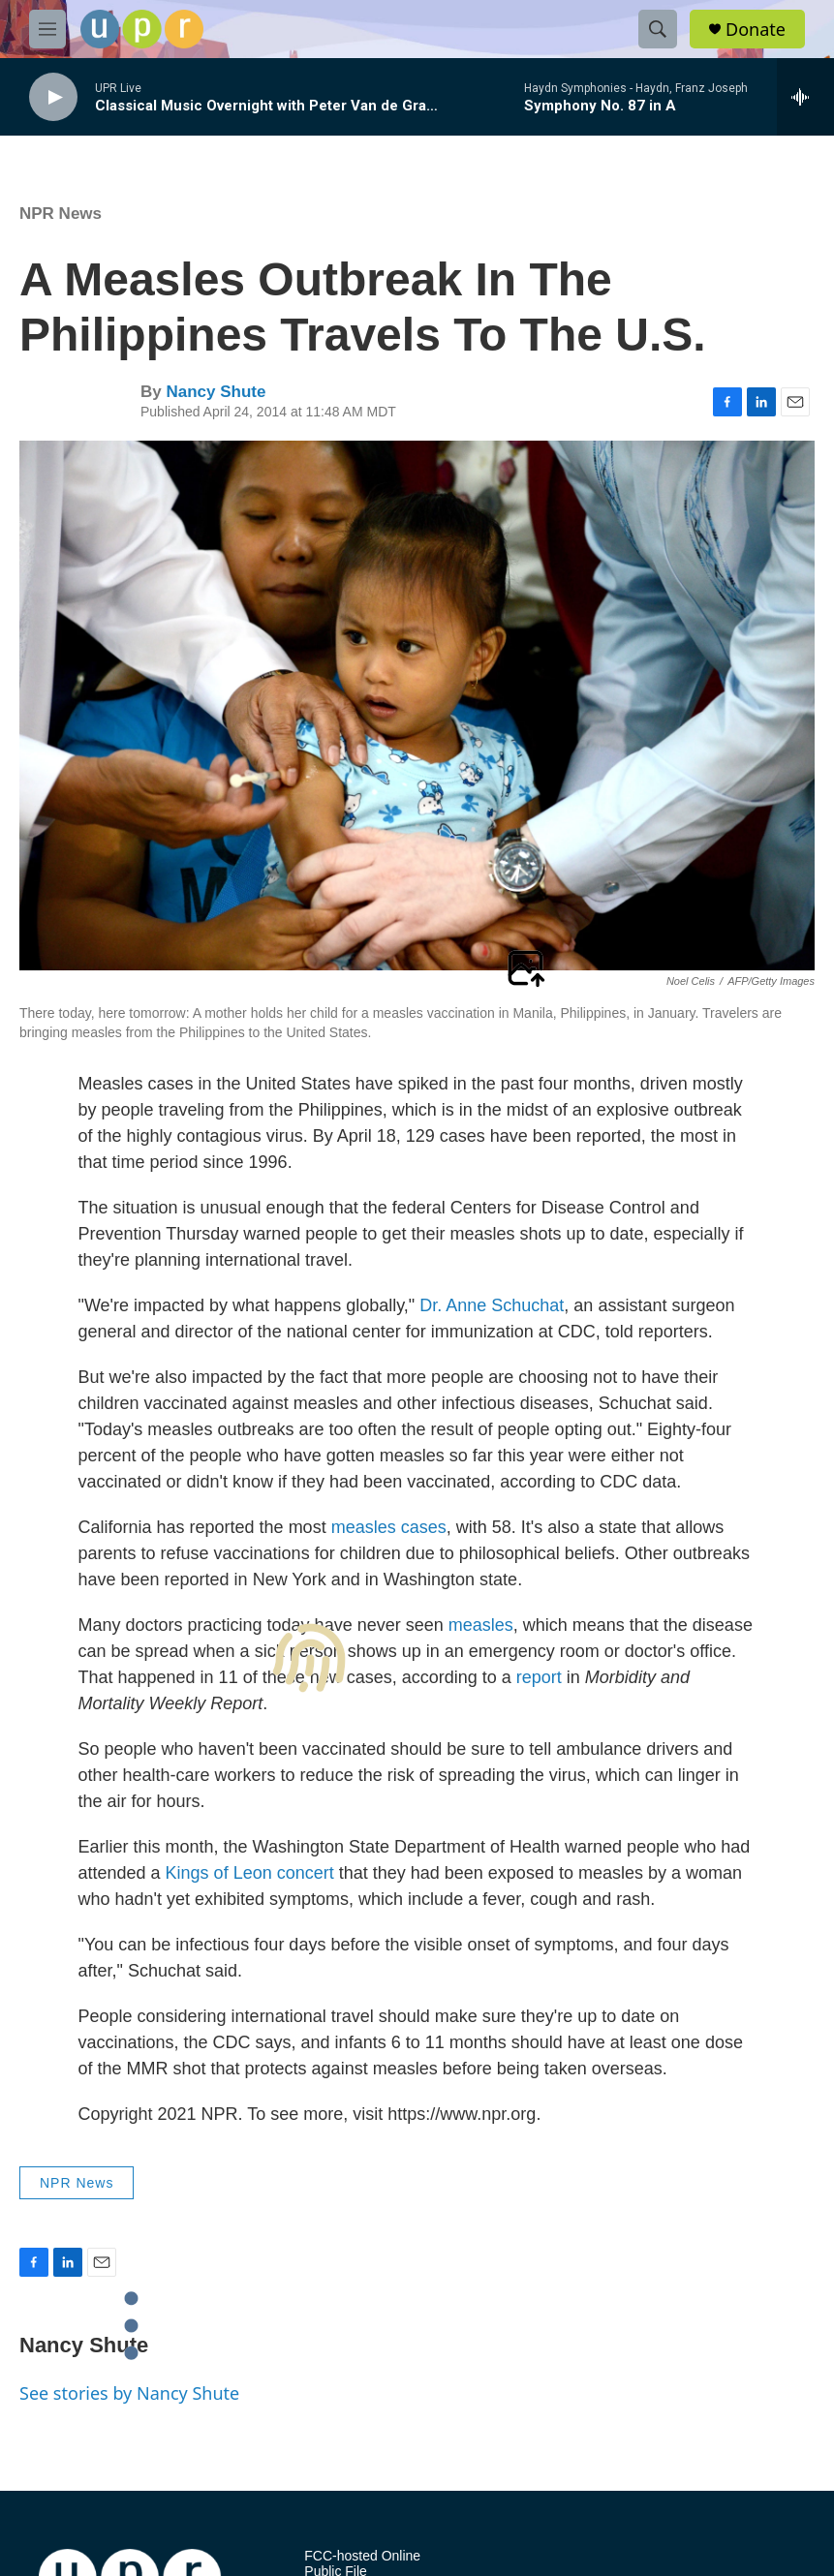 The width and height of the screenshot is (834, 2576). Describe the element at coordinates (131, 2325) in the screenshot. I see `open more options menu` at that location.